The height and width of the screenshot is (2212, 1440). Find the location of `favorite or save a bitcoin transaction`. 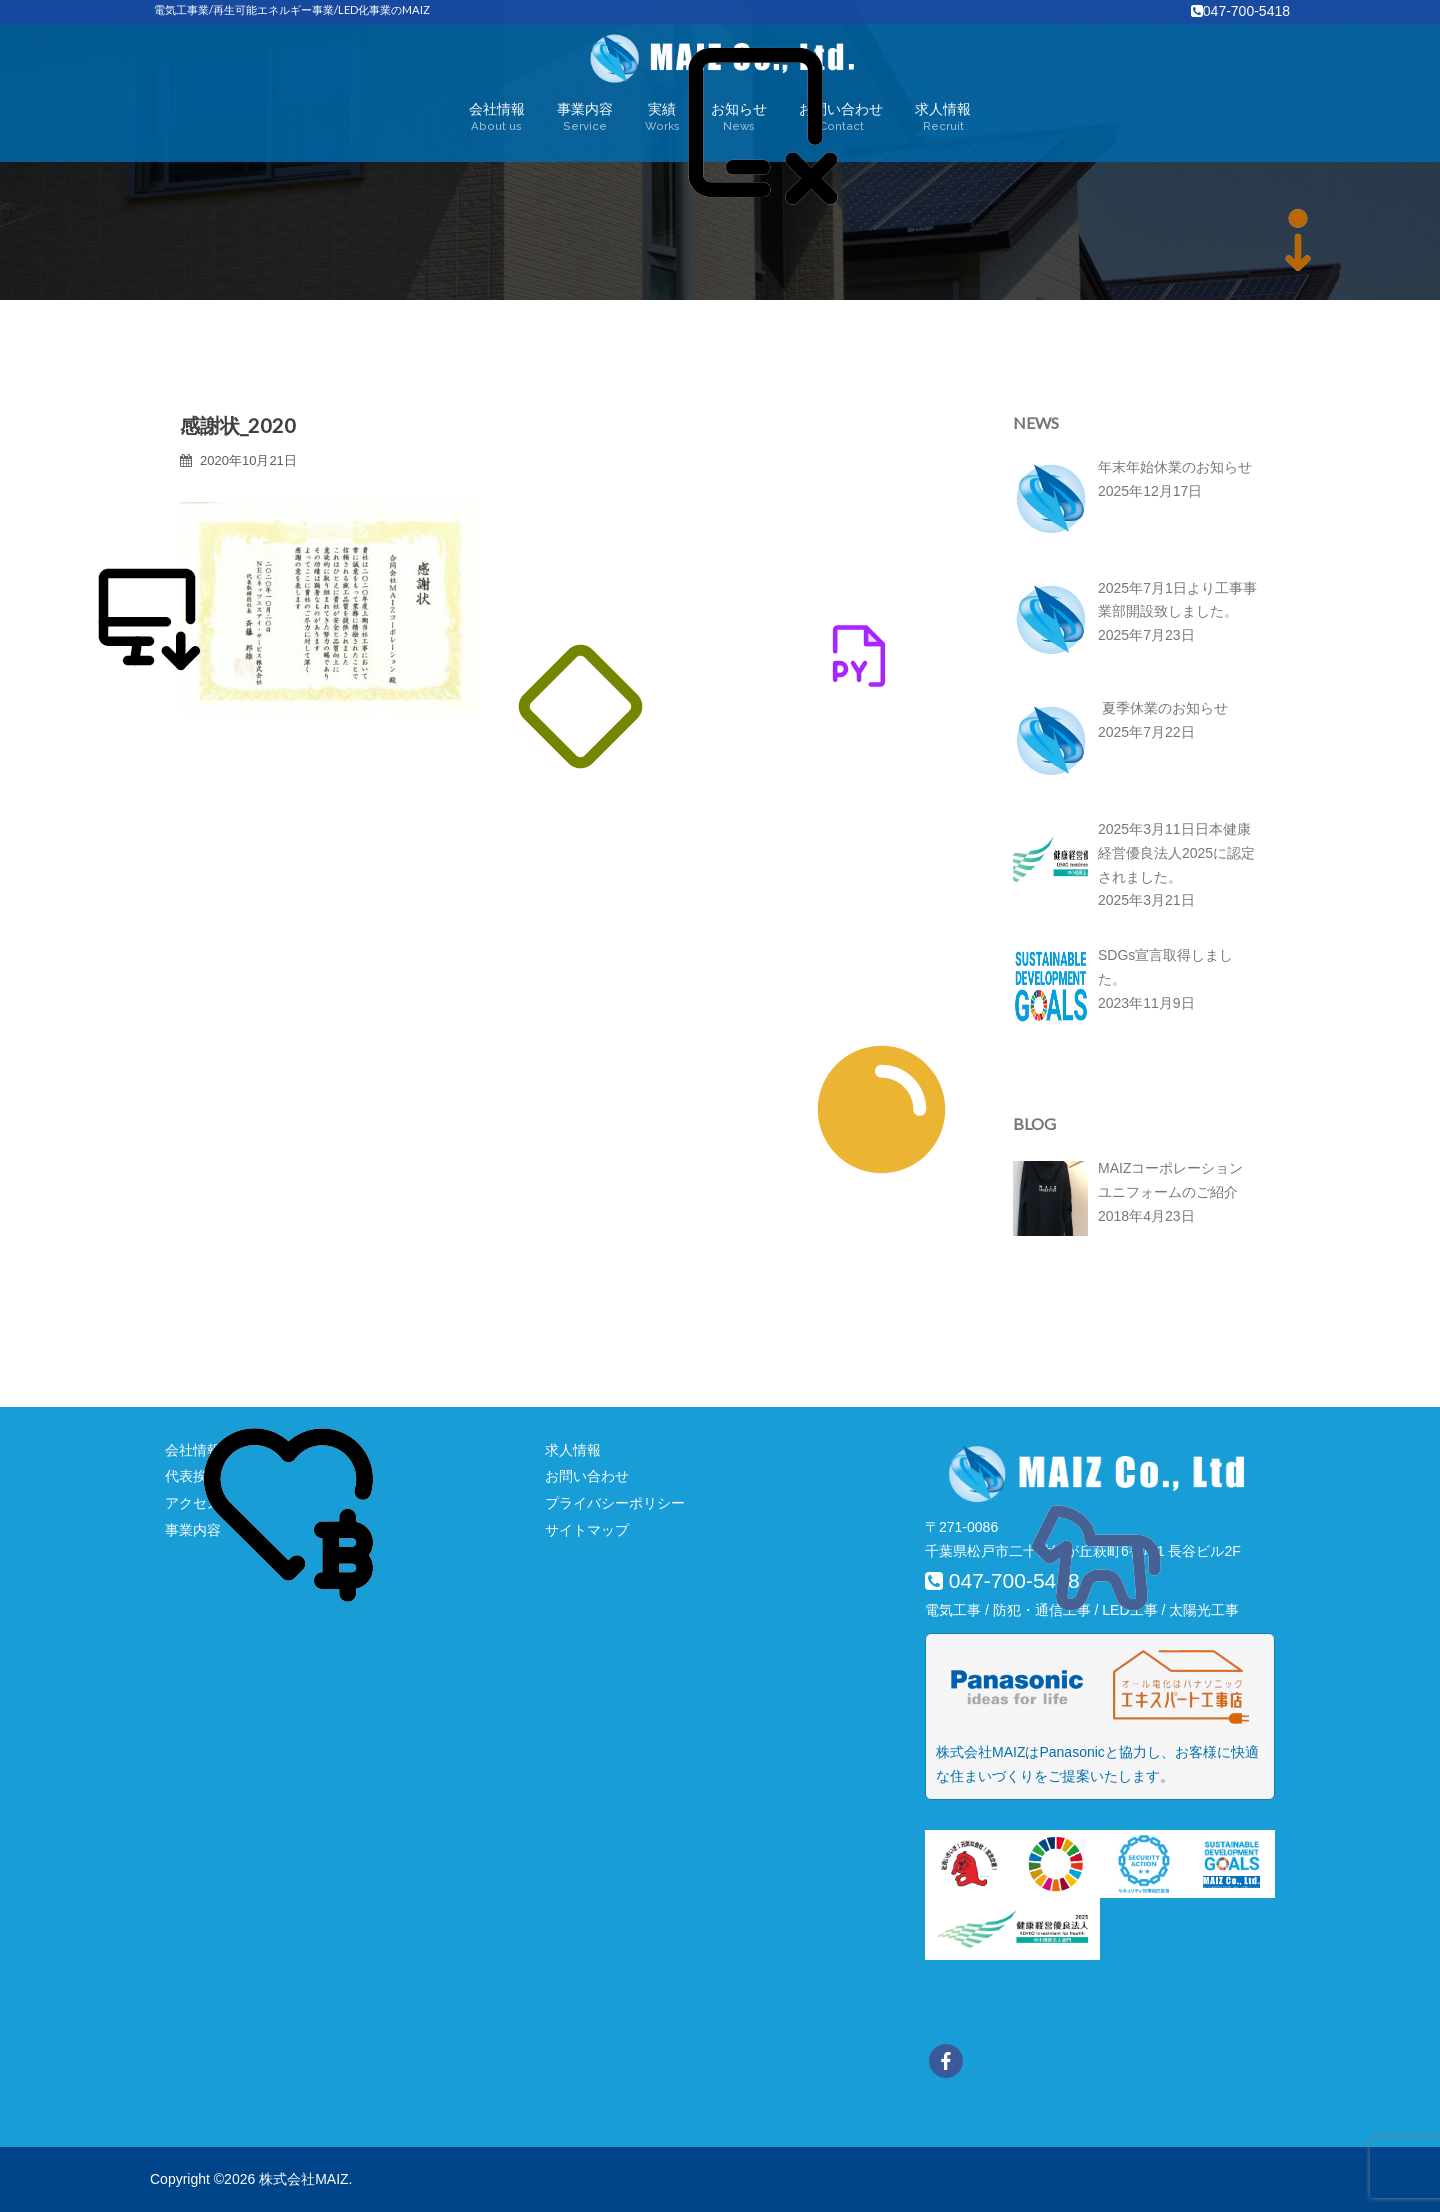

favorite or save a bitcoin transaction is located at coordinates (288, 1504).